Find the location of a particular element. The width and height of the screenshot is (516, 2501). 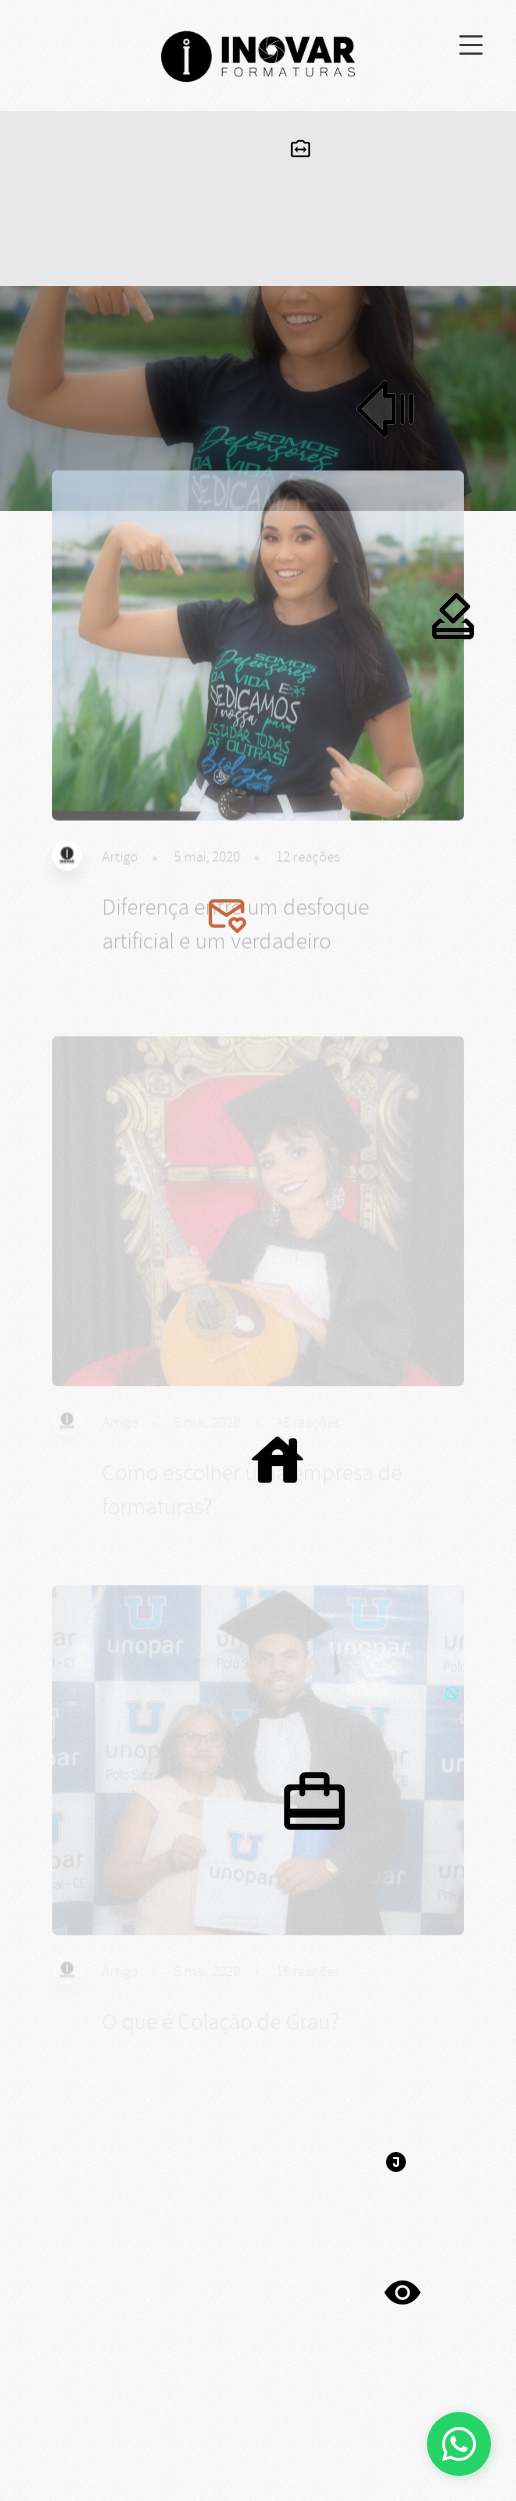

mute or disable chat notifications is located at coordinates (452, 1693).